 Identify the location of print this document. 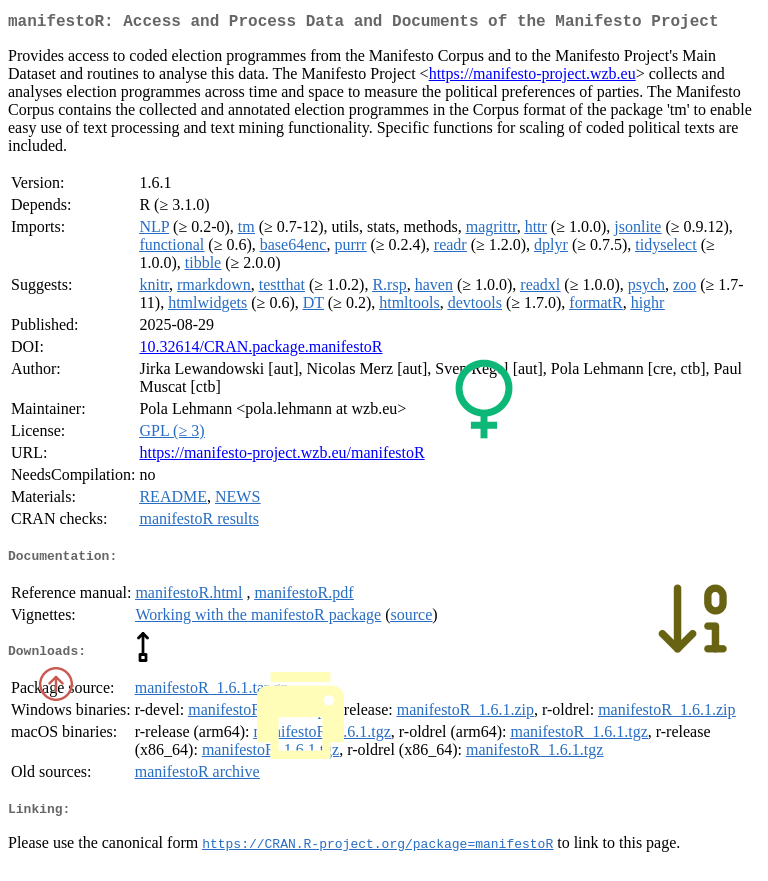
(300, 715).